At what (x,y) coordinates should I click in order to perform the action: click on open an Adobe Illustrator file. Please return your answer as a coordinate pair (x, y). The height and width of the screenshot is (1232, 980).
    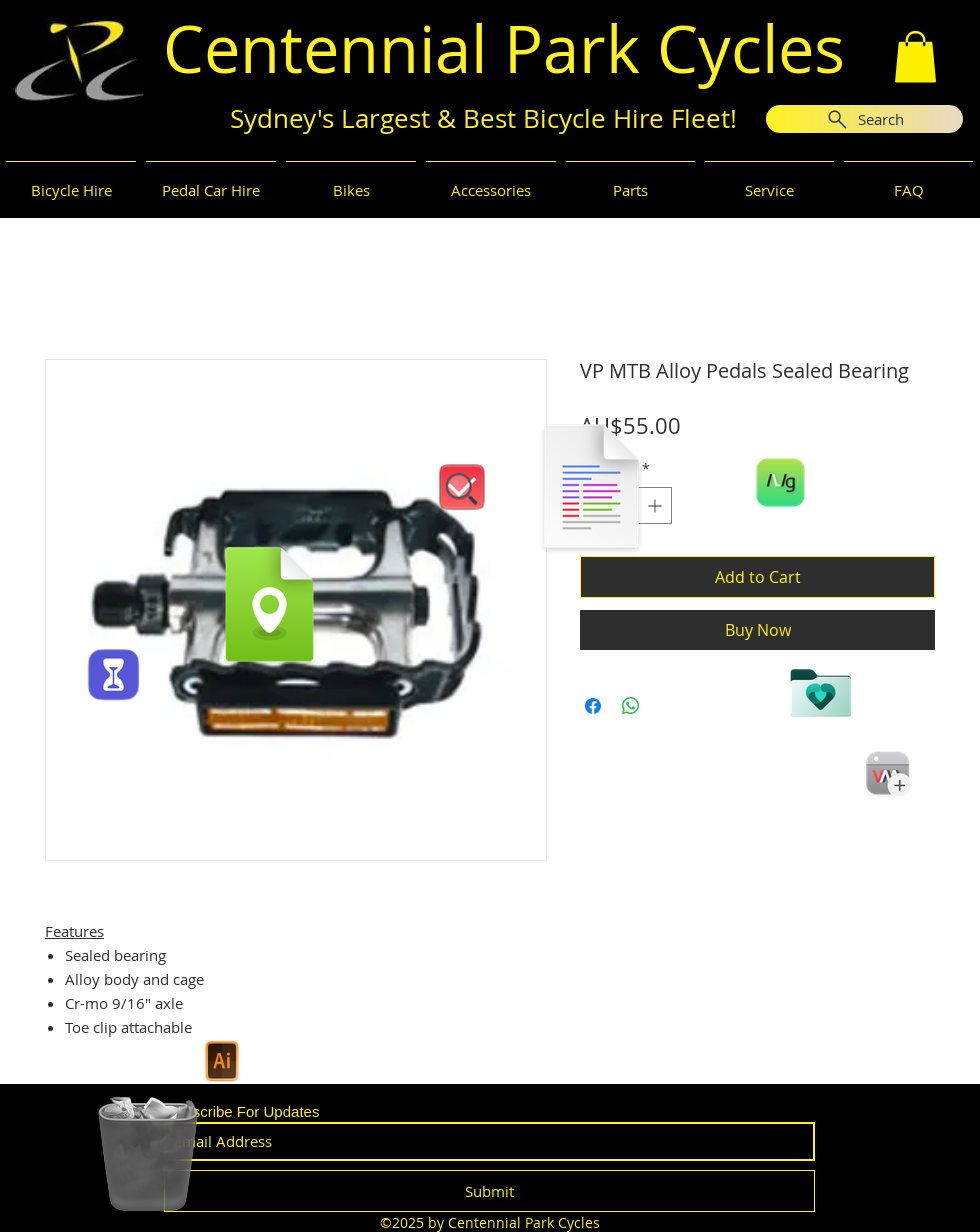
    Looking at the image, I should click on (222, 1061).